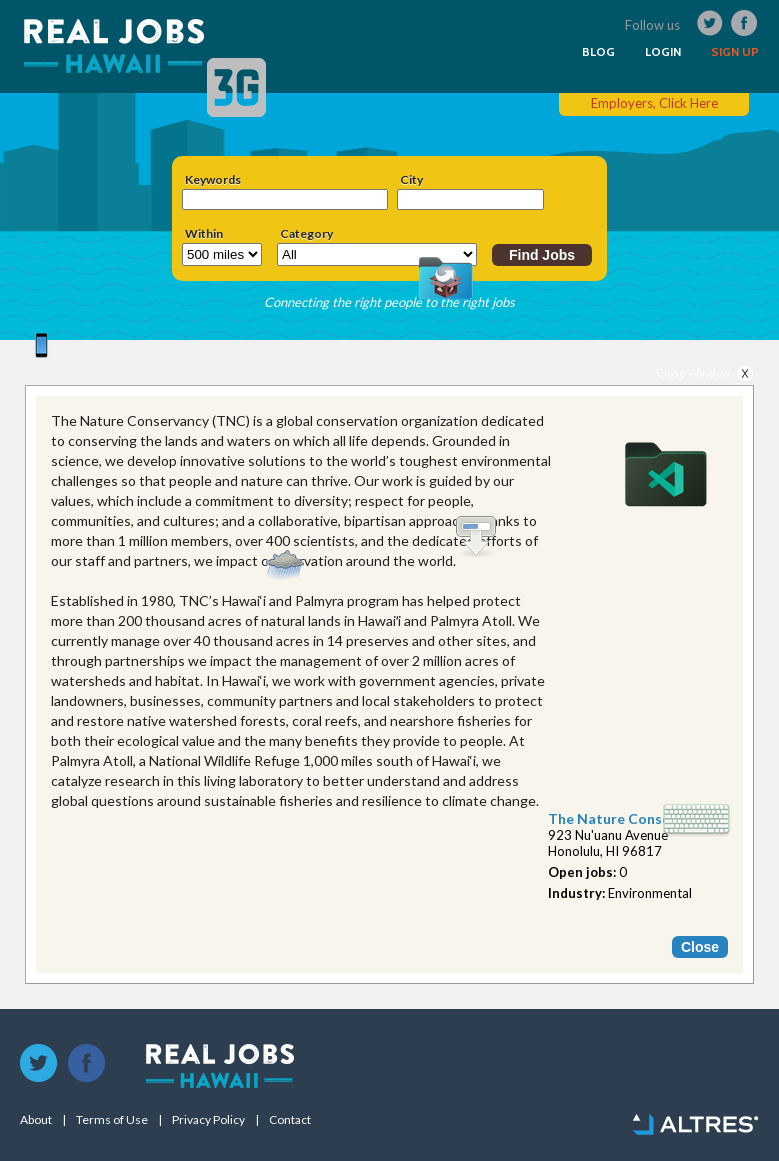 The height and width of the screenshot is (1161, 779). Describe the element at coordinates (285, 562) in the screenshot. I see `indicates rainy weather conditions` at that location.